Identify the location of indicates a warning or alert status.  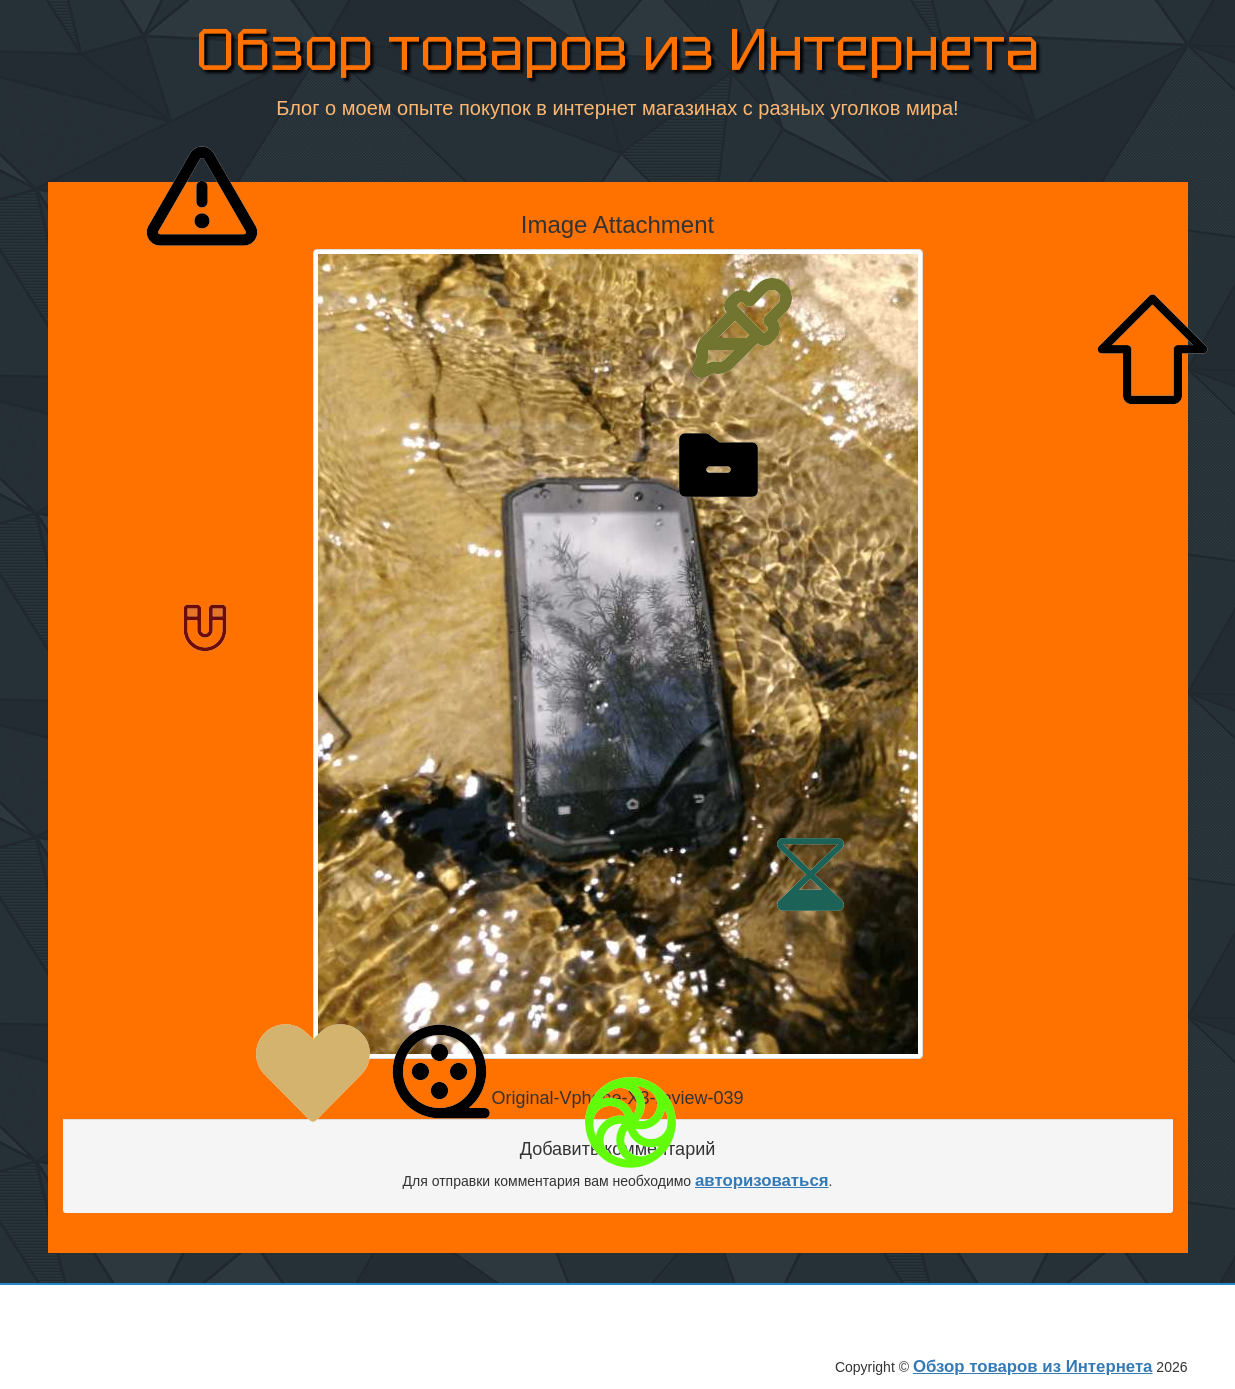
(202, 198).